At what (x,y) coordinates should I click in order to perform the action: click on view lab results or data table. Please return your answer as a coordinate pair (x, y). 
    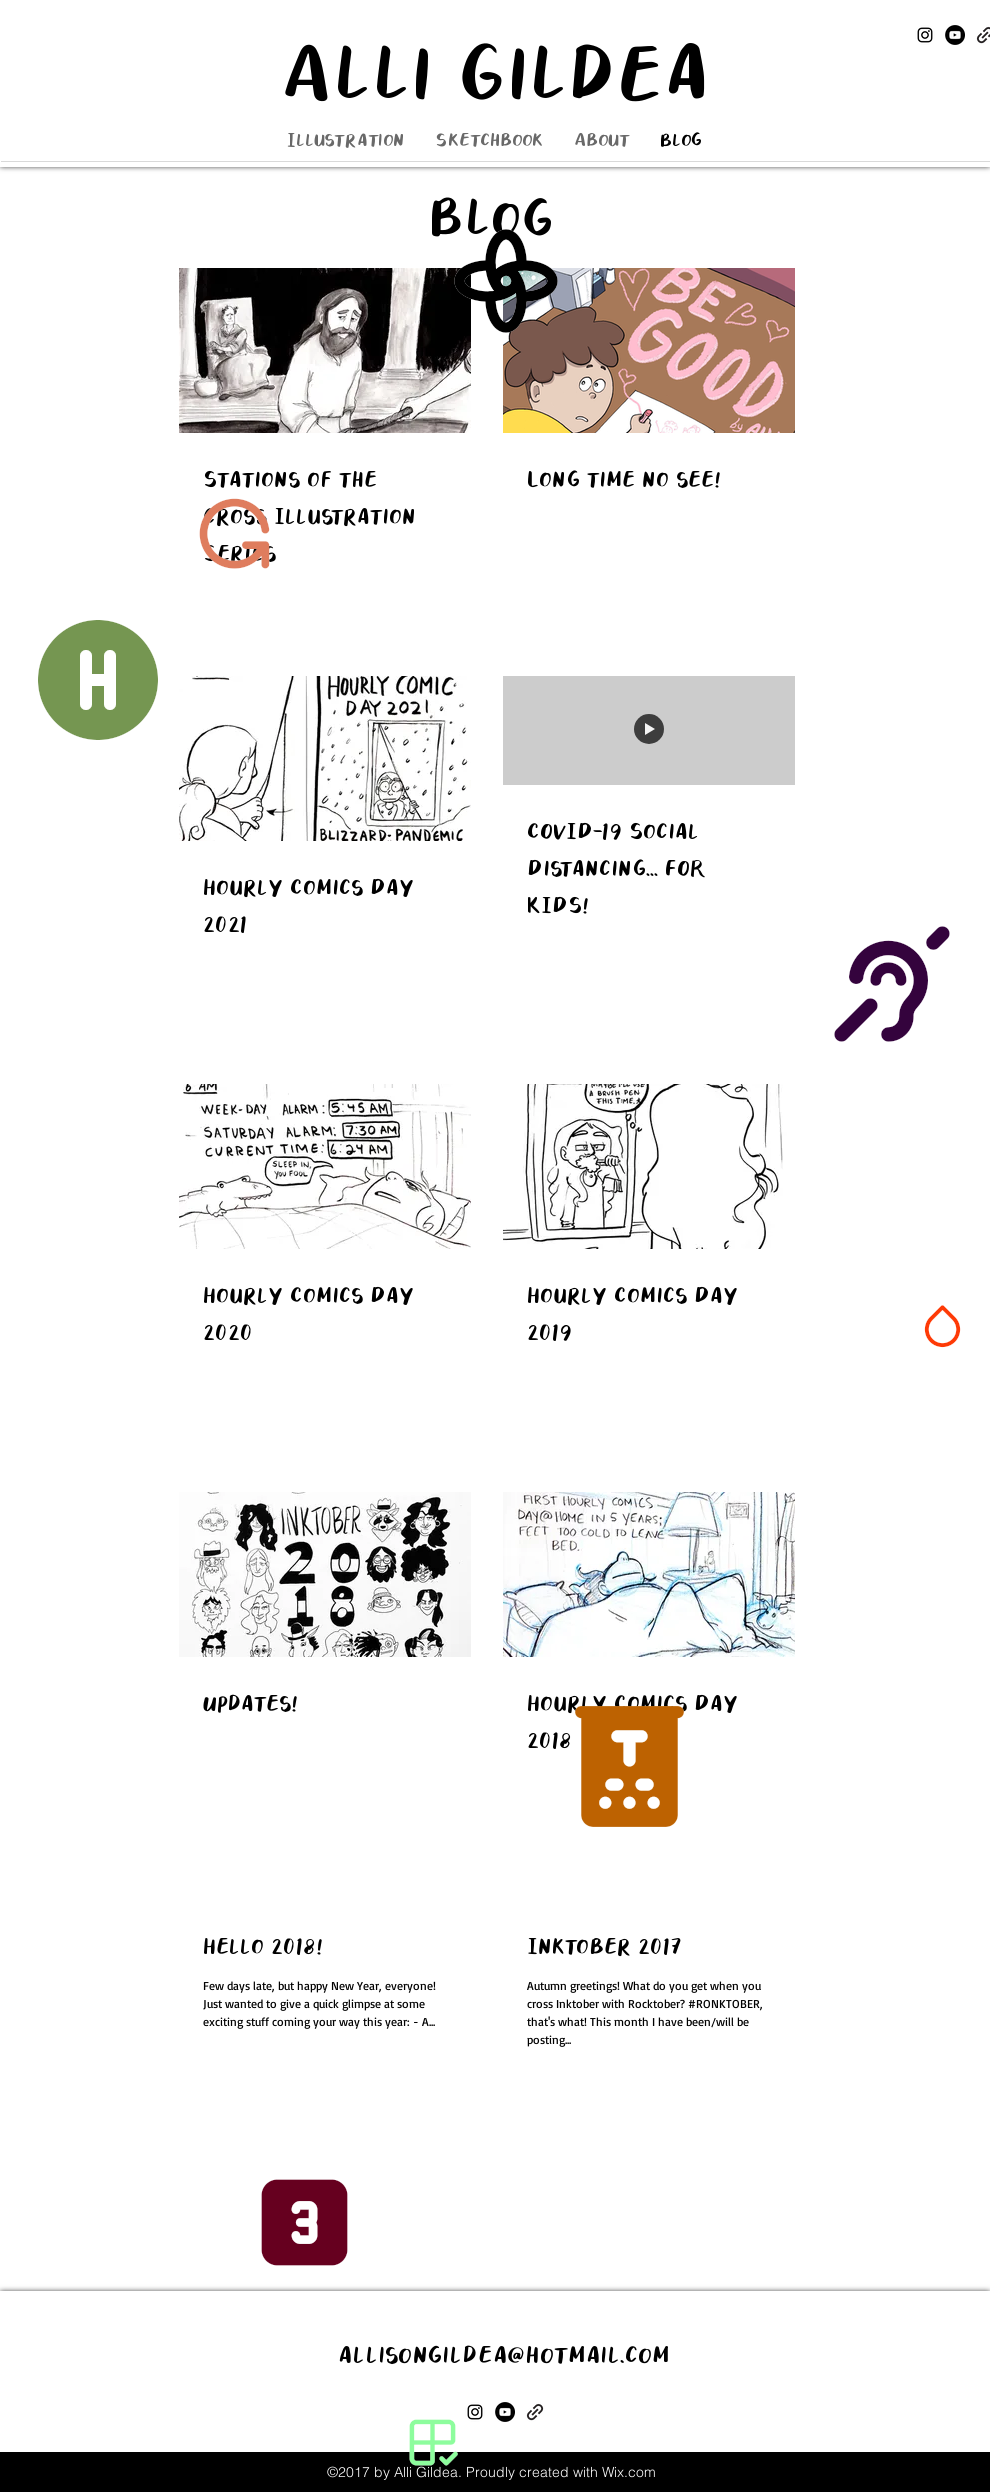
    Looking at the image, I should click on (629, 1766).